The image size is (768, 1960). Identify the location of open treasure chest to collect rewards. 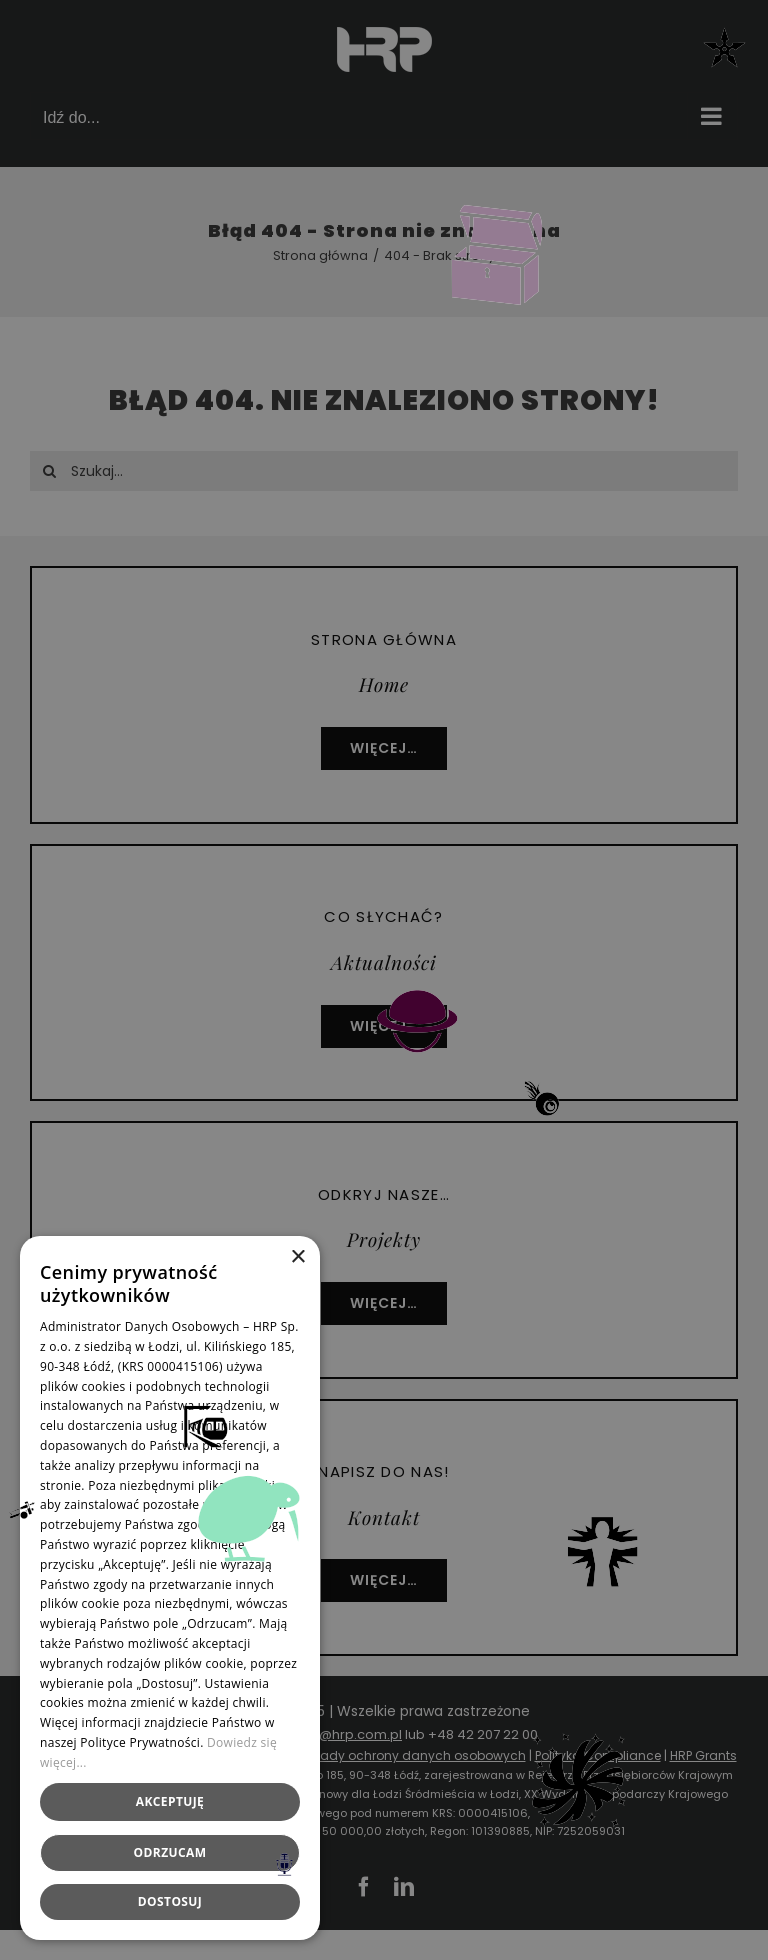
(497, 255).